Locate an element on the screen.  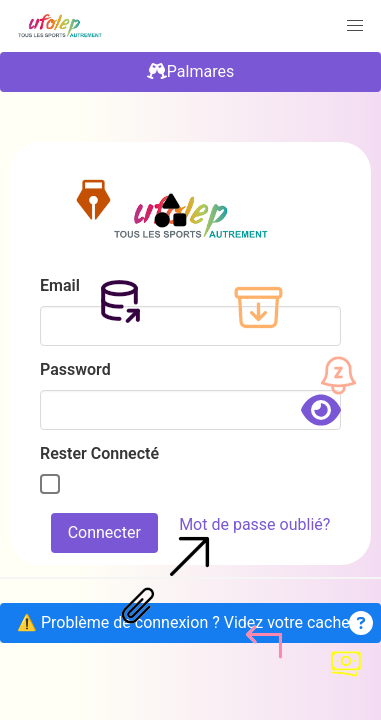
access shape tools or drawing options is located at coordinates (171, 211).